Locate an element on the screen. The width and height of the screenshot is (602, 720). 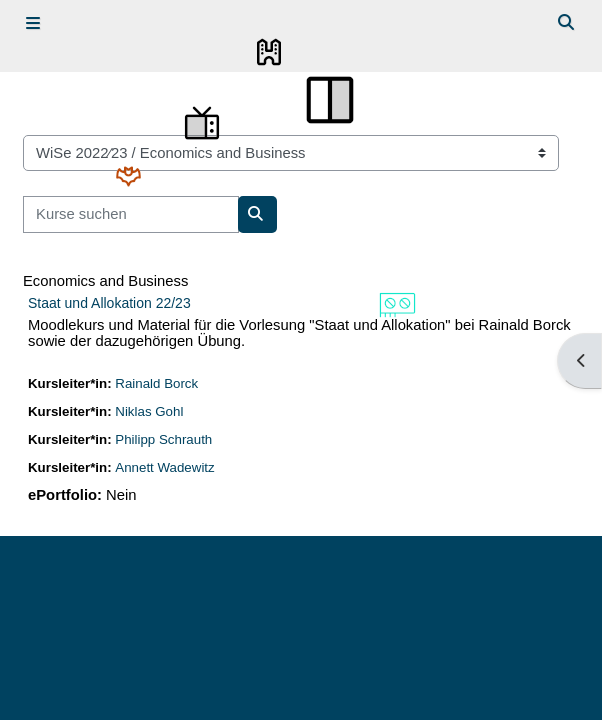
view graphics card or GPU information is located at coordinates (397, 304).